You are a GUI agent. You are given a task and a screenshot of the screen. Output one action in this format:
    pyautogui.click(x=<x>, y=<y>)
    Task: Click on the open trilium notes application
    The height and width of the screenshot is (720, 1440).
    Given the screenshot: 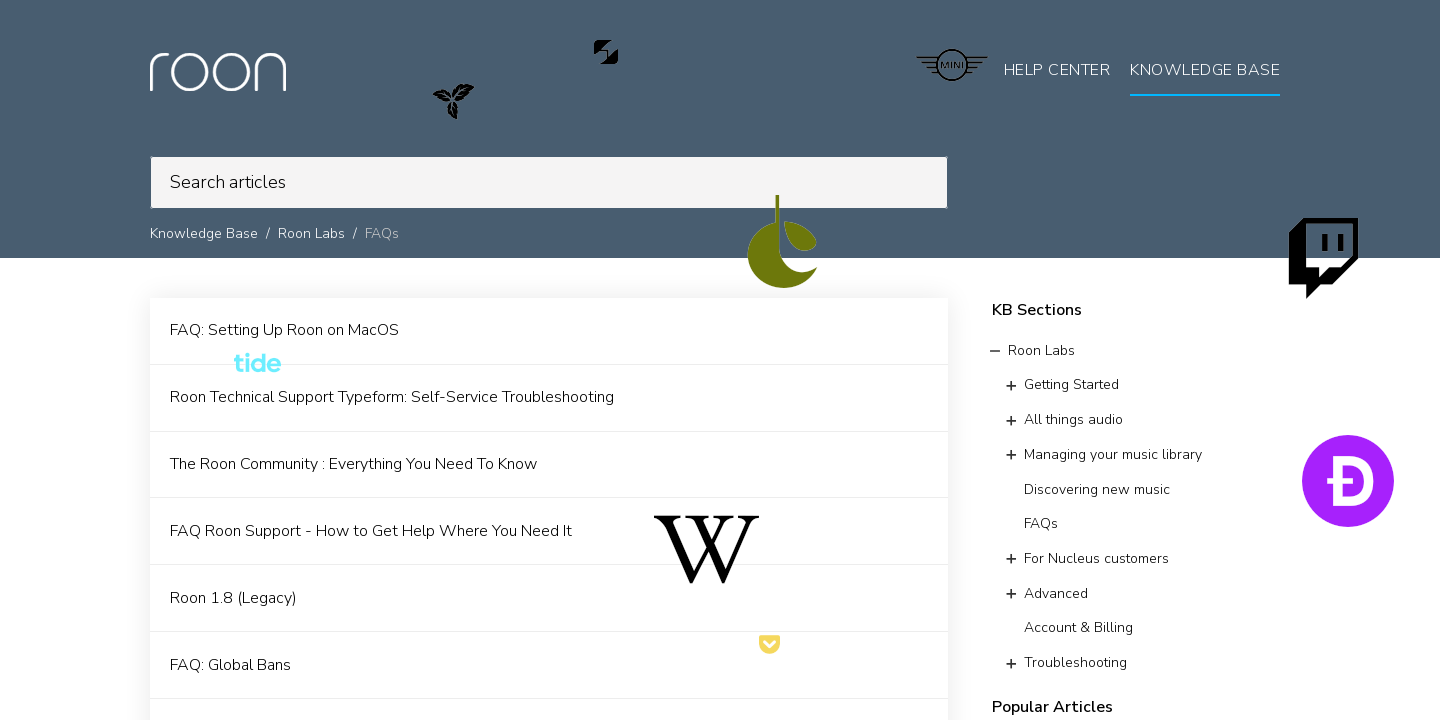 What is the action you would take?
    pyautogui.click(x=453, y=101)
    